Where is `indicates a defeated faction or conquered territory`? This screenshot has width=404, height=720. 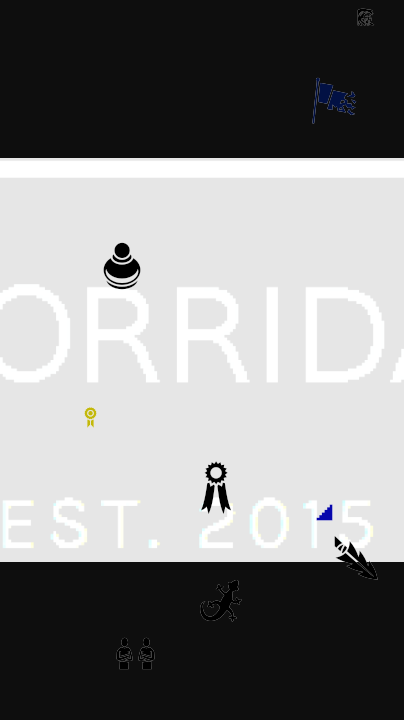 indicates a defeated faction or conquered territory is located at coordinates (333, 100).